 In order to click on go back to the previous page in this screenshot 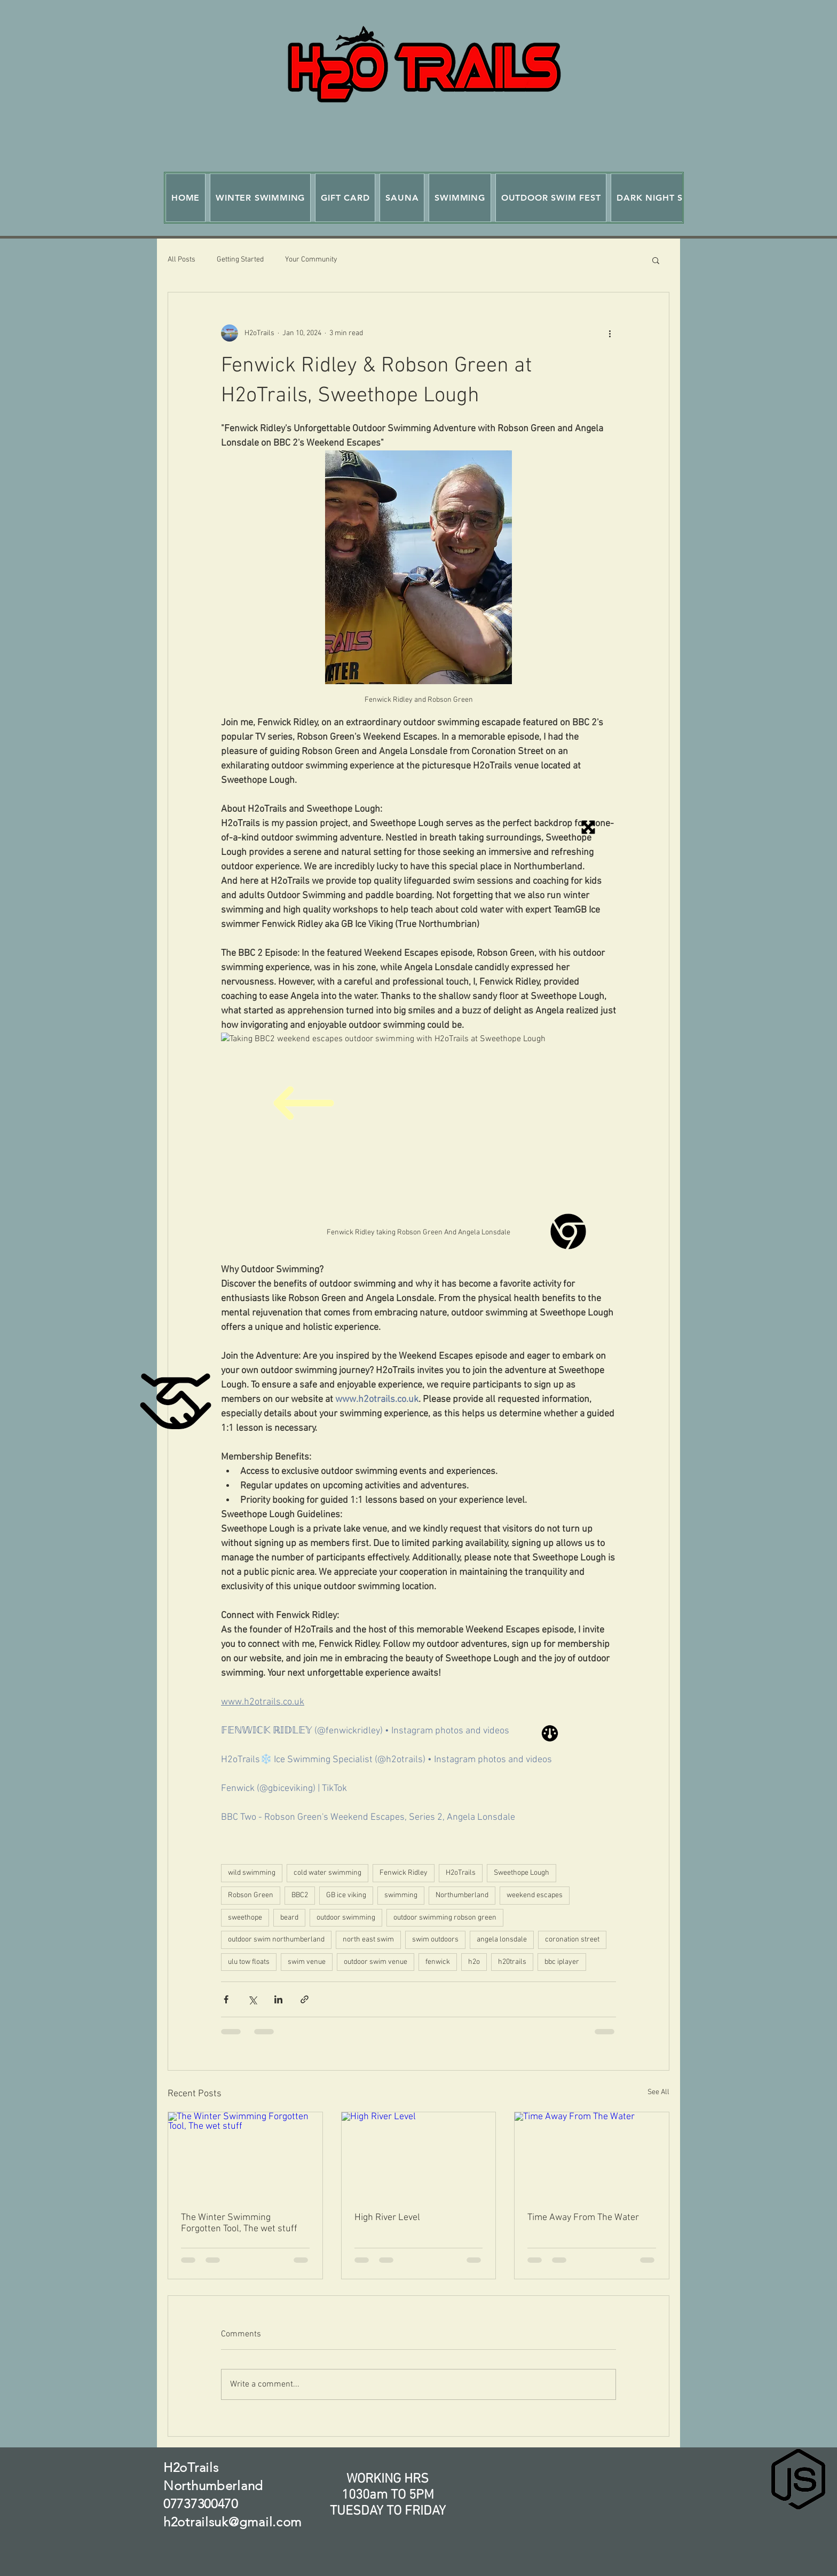, I will do `click(304, 1103)`.